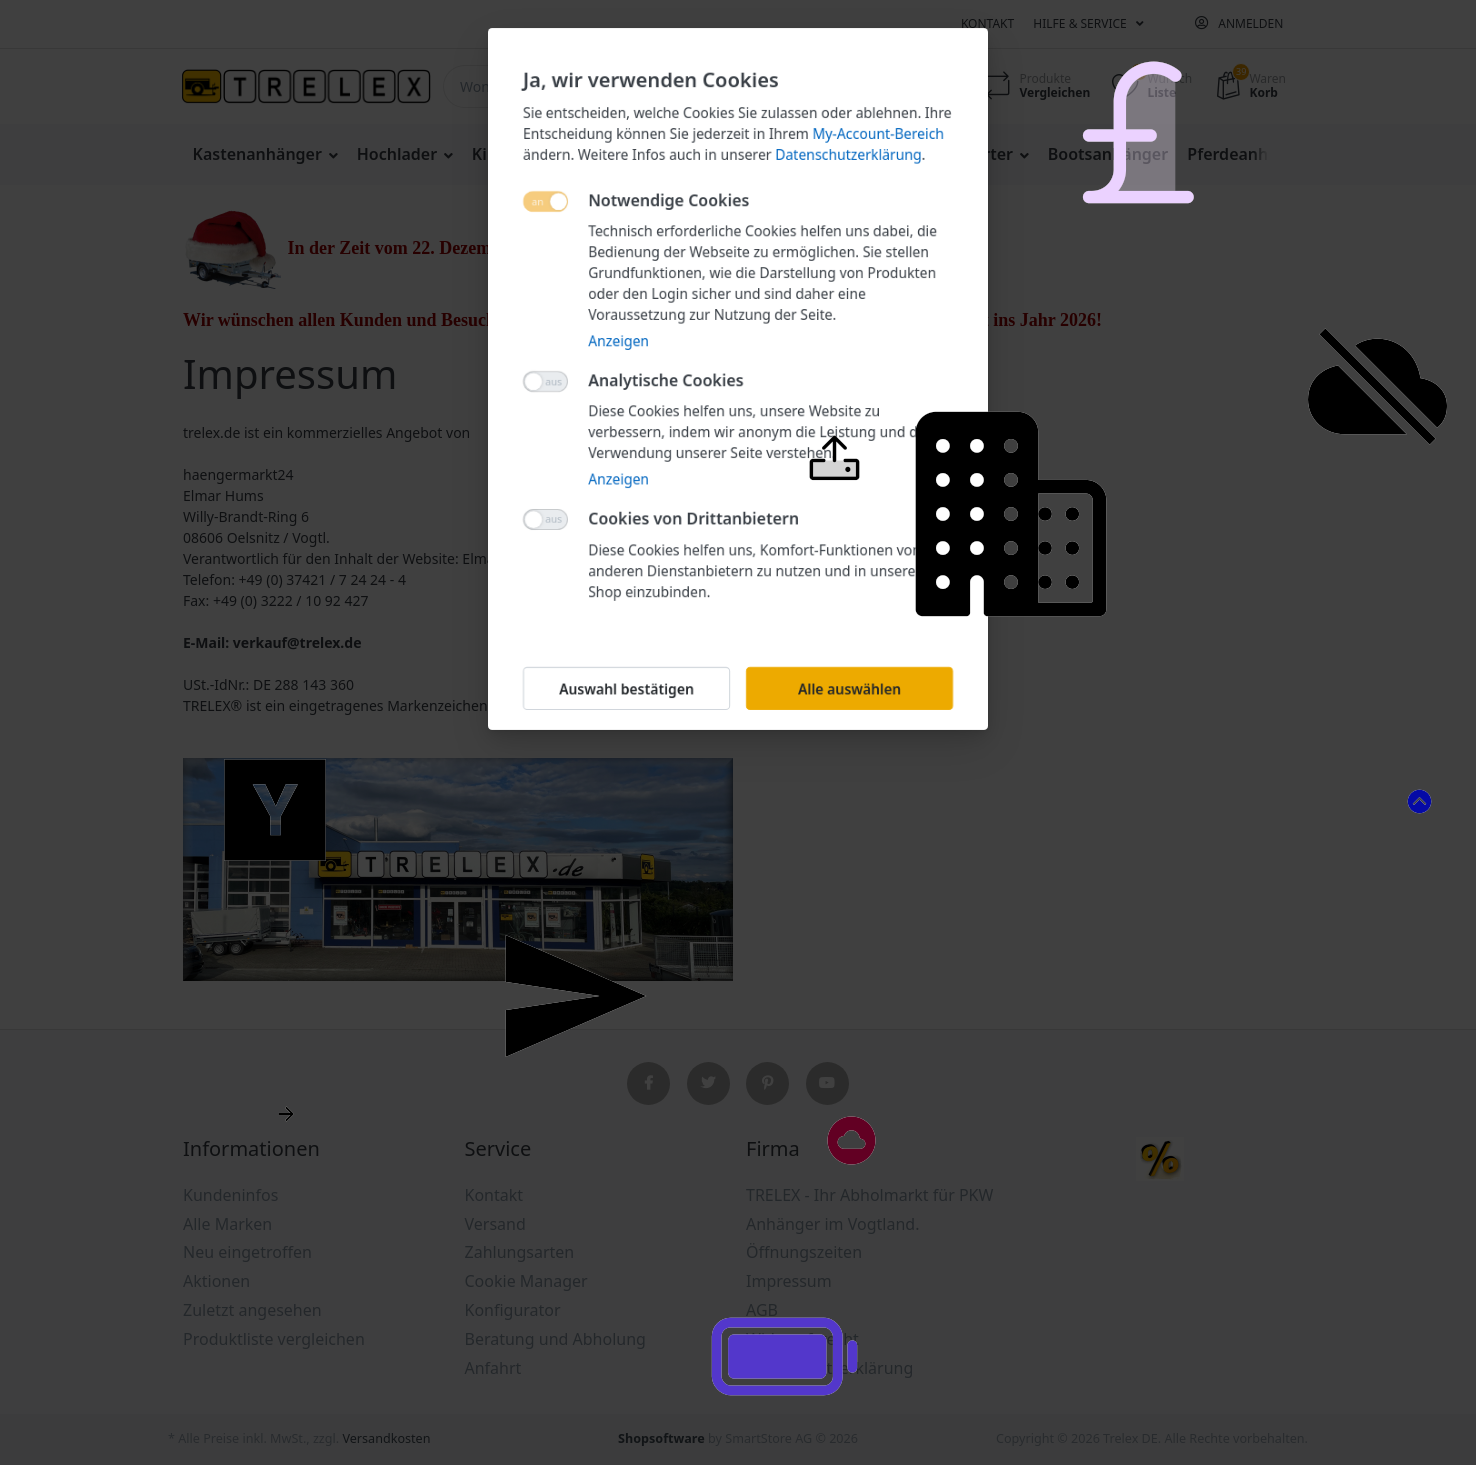 The image size is (1476, 1465). What do you see at coordinates (1144, 135) in the screenshot?
I see `view prices in british pounds` at bounding box center [1144, 135].